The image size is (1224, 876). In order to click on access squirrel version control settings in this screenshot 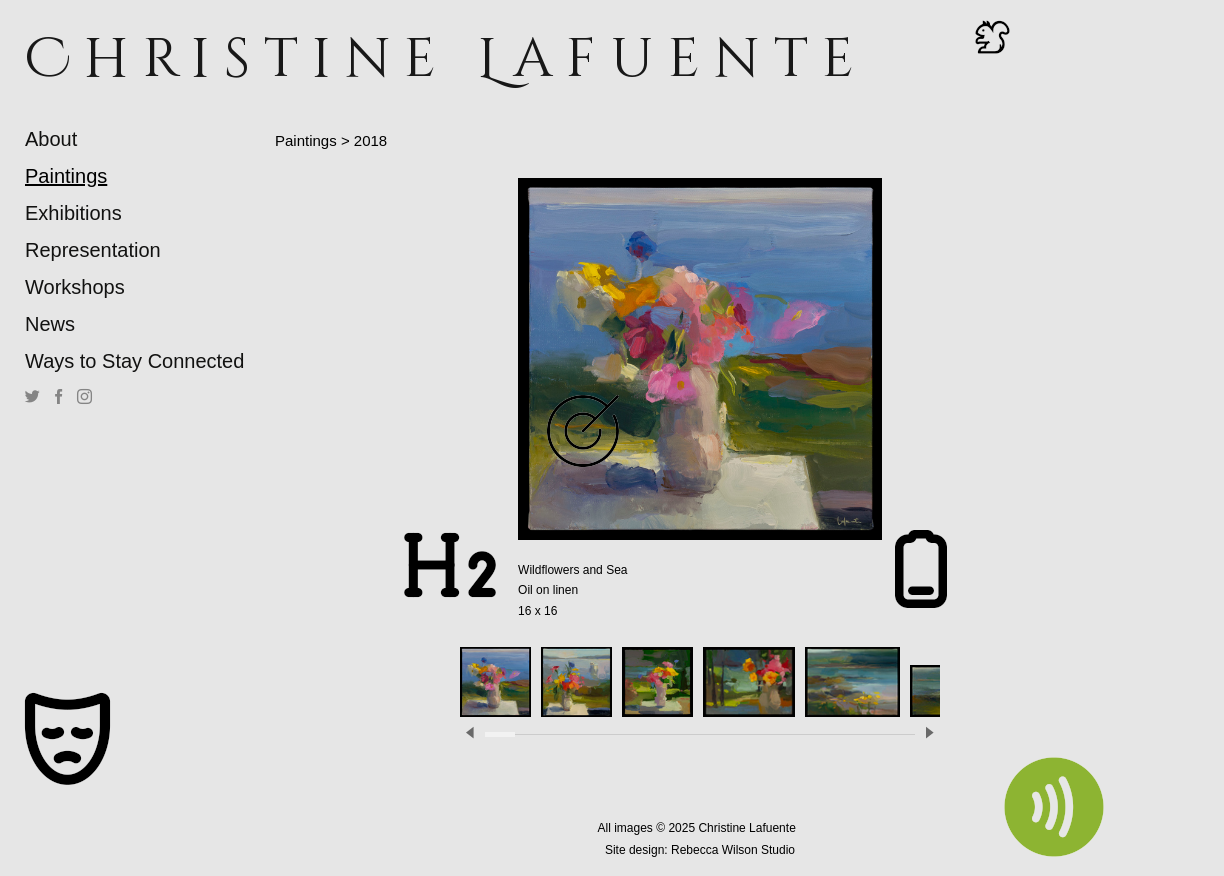, I will do `click(992, 36)`.